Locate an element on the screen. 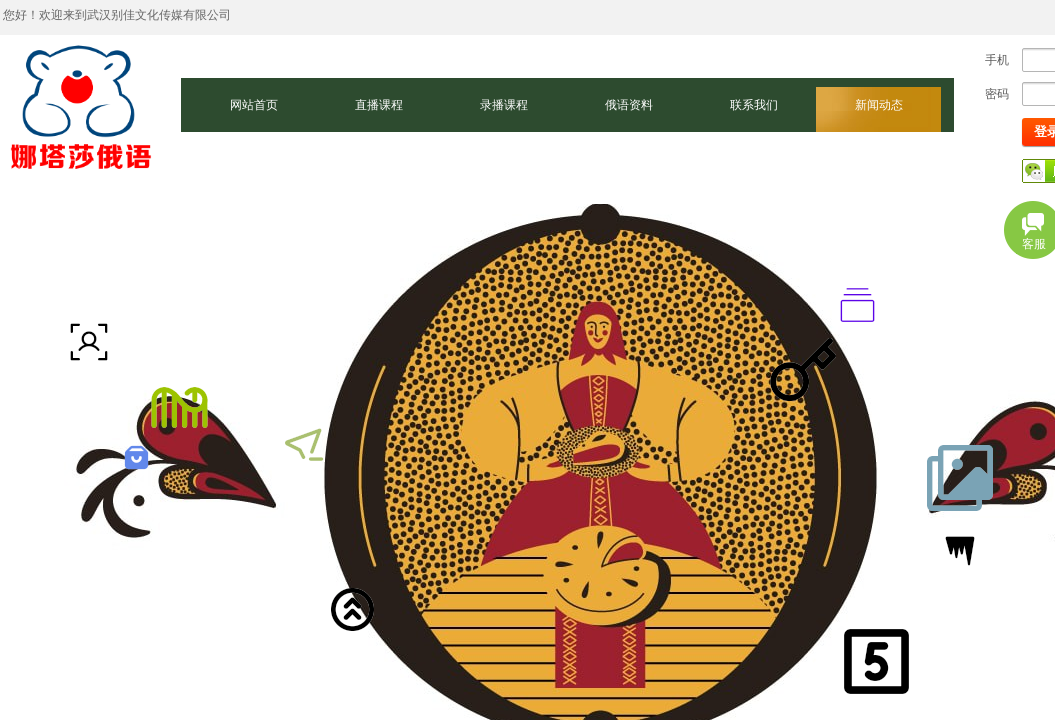 The height and width of the screenshot is (720, 1055). view stacked cards or layers is located at coordinates (857, 306).